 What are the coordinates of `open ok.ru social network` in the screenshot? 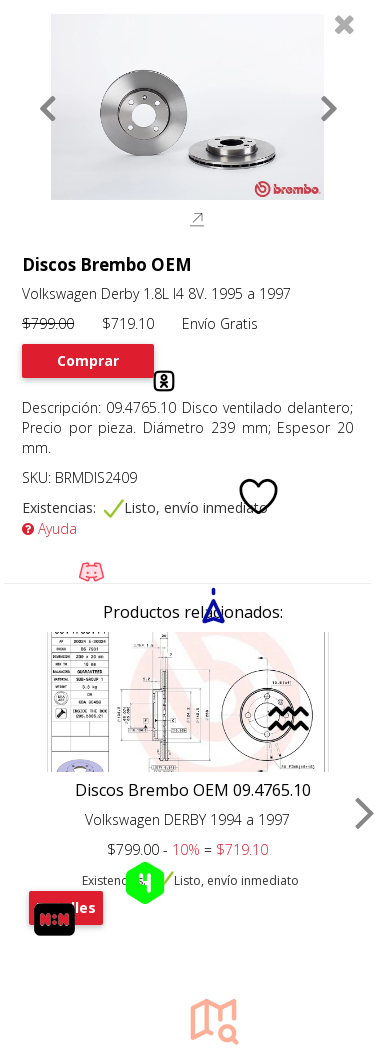 It's located at (164, 381).